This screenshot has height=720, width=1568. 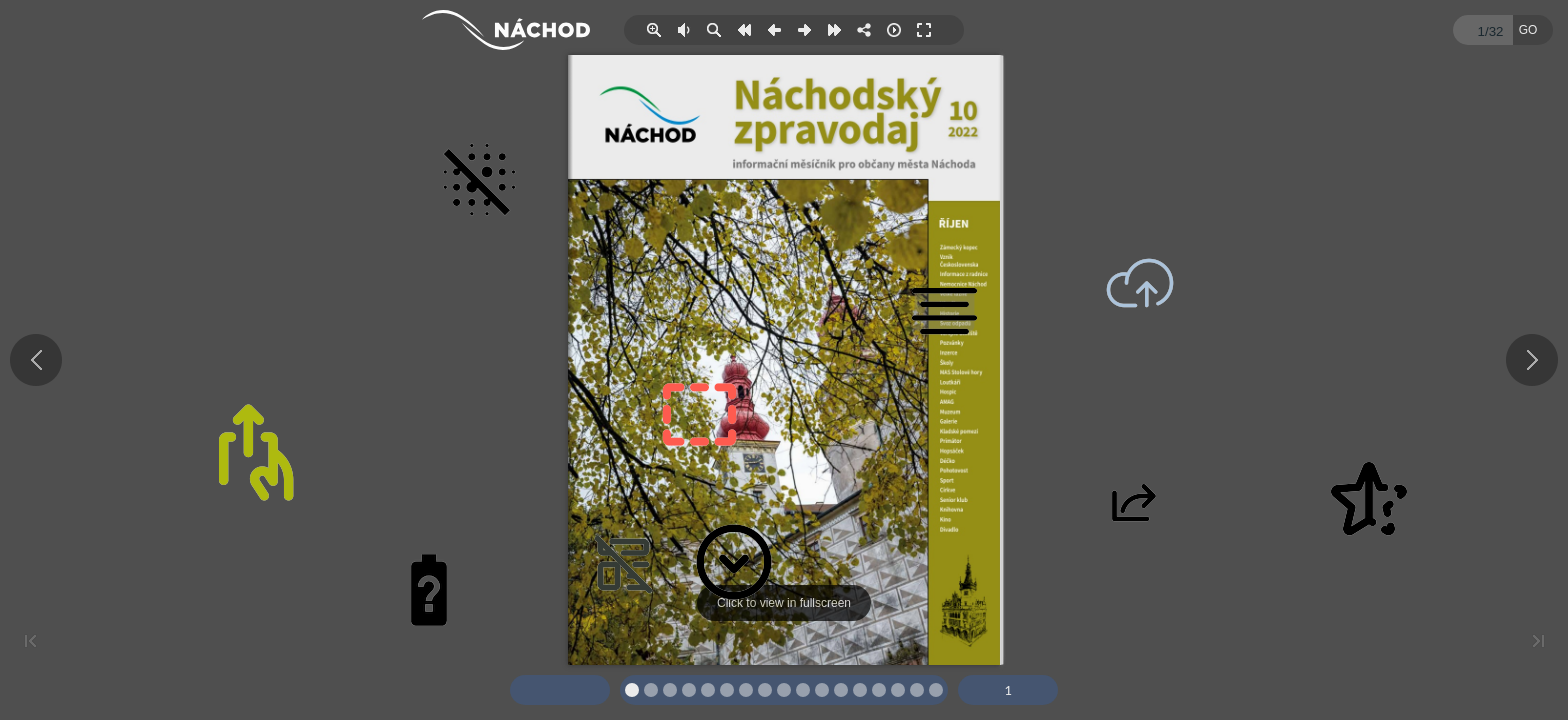 What do you see at coordinates (429, 590) in the screenshot?
I see `indicates battery status is unknown or cannot be detected` at bounding box center [429, 590].